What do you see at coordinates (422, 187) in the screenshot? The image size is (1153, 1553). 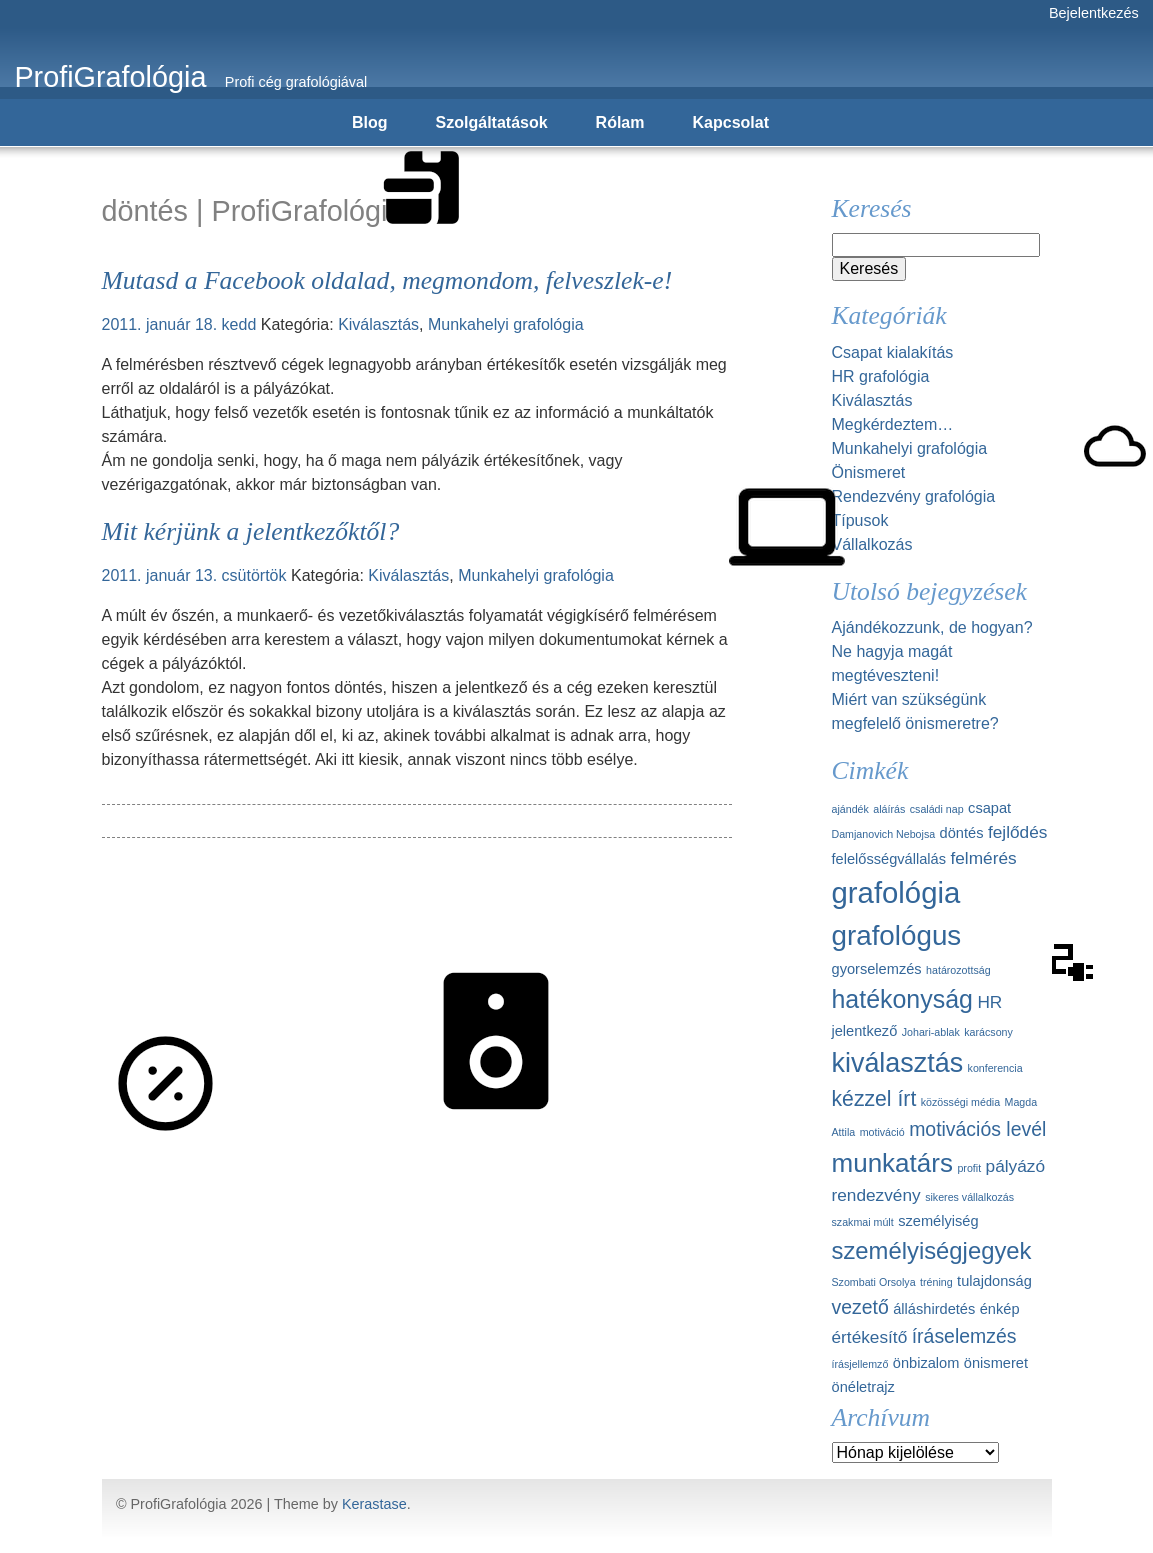 I see `view packing or shipping status` at bounding box center [422, 187].